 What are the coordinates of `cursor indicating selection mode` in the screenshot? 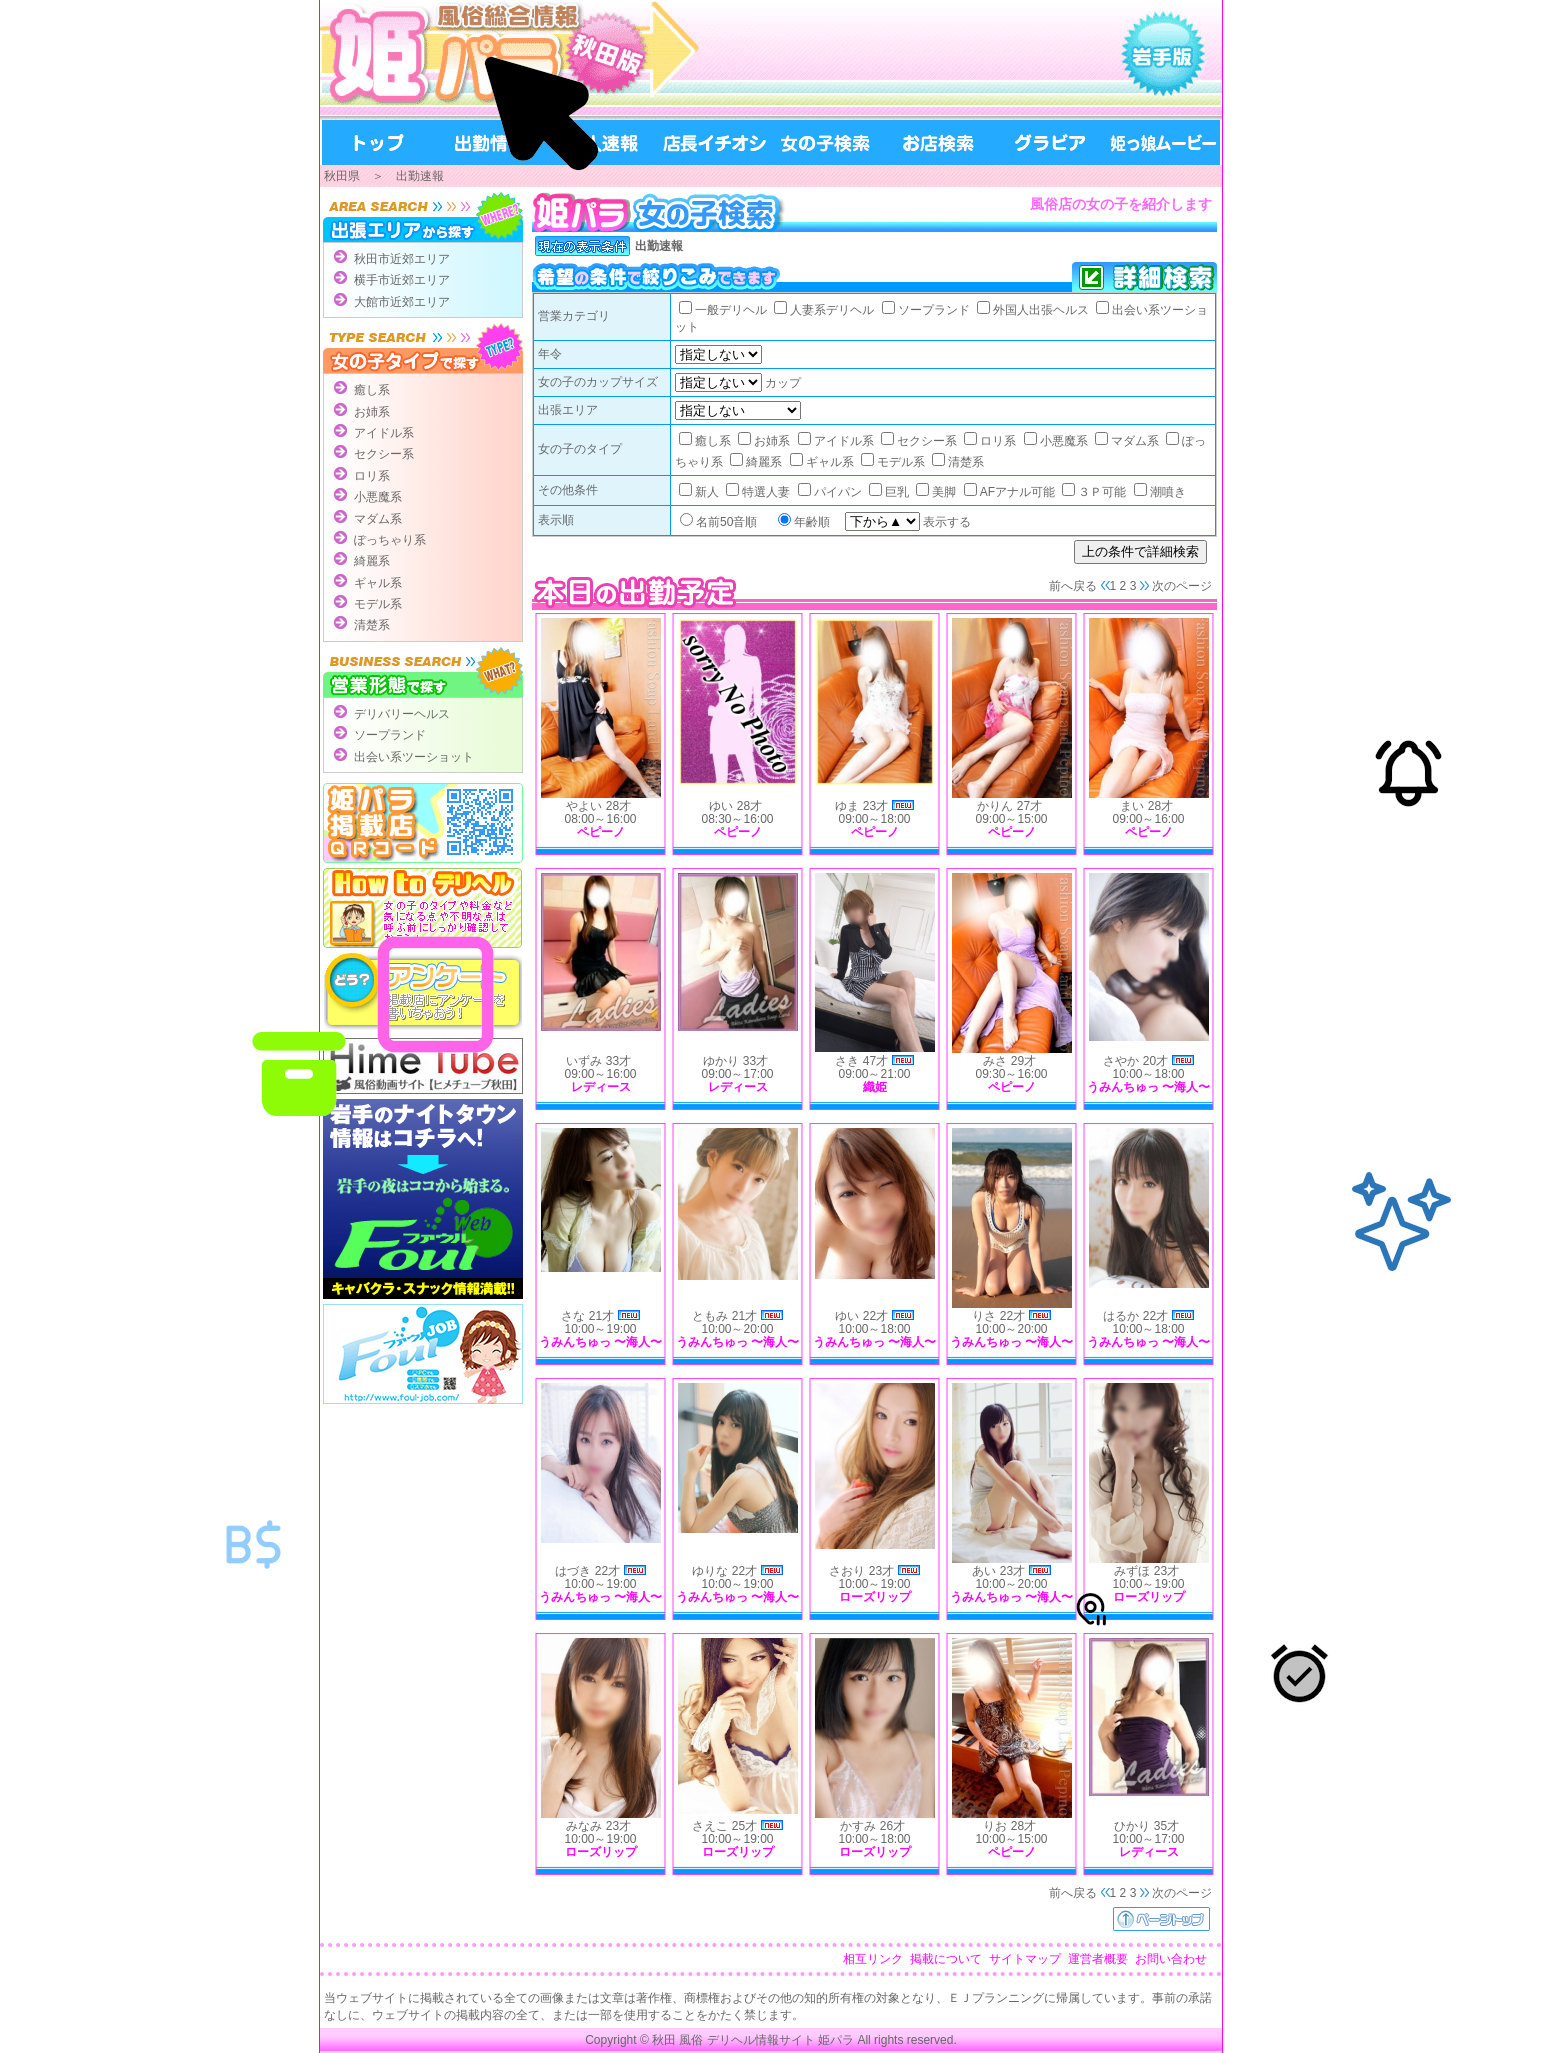 It's located at (541, 113).